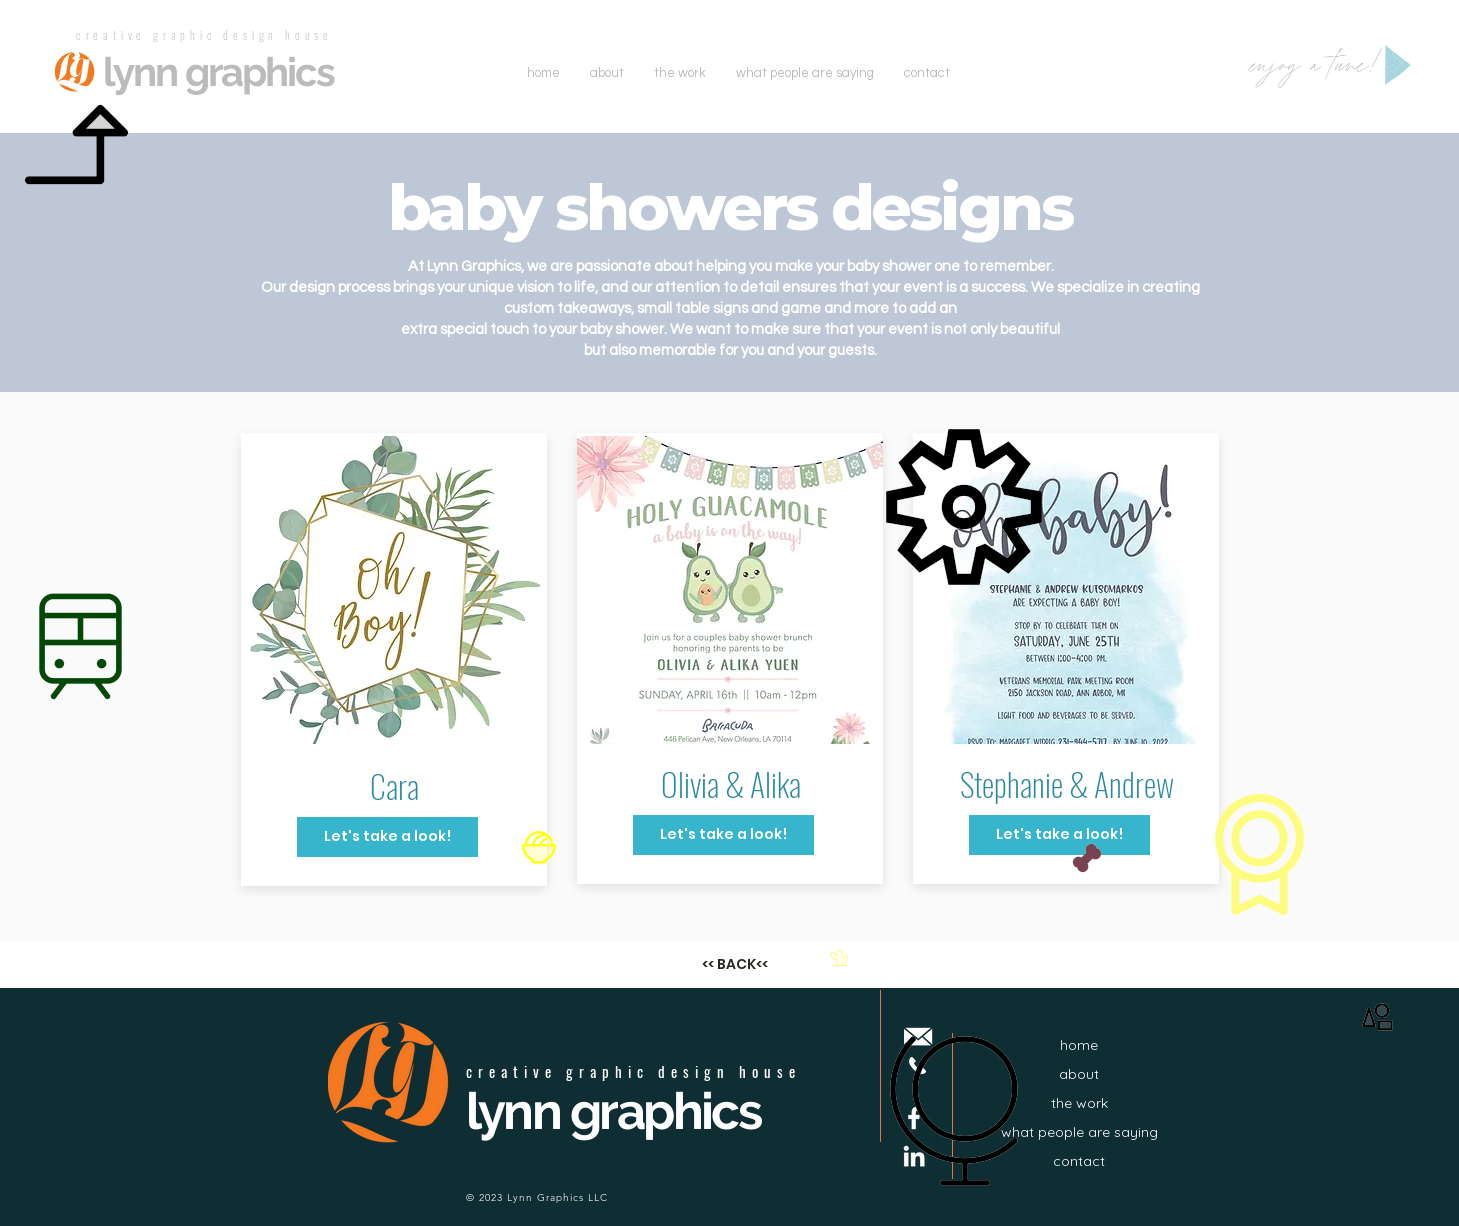 This screenshot has height=1226, width=1459. What do you see at coordinates (80, 642) in the screenshot?
I see `access train schedules or rail transit options` at bounding box center [80, 642].